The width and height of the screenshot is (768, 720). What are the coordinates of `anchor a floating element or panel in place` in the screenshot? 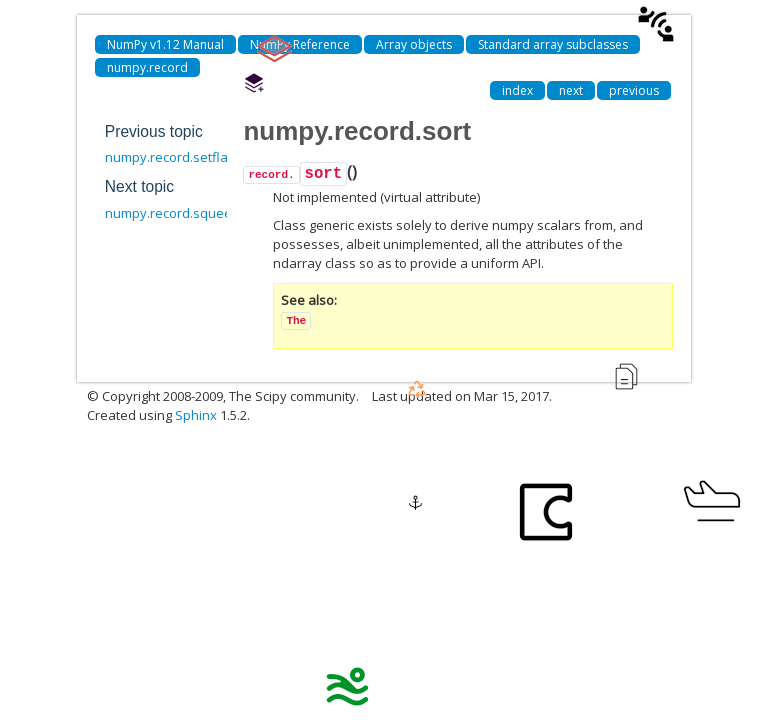 It's located at (415, 502).